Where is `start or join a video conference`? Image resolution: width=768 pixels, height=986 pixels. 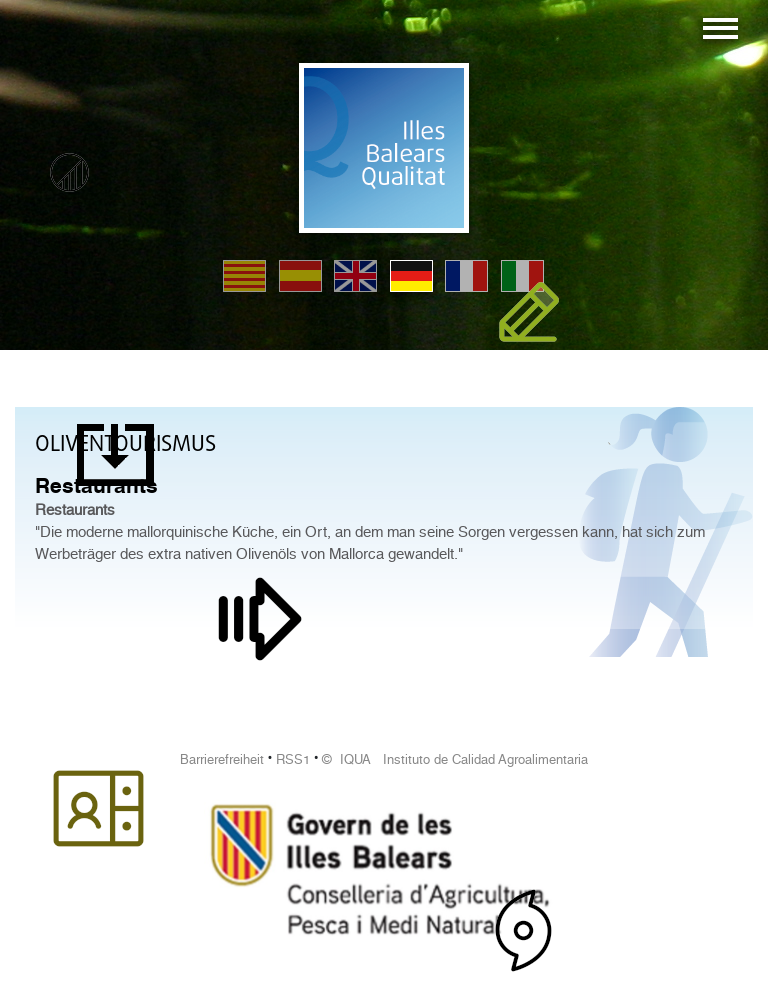
start or join a video conference is located at coordinates (98, 808).